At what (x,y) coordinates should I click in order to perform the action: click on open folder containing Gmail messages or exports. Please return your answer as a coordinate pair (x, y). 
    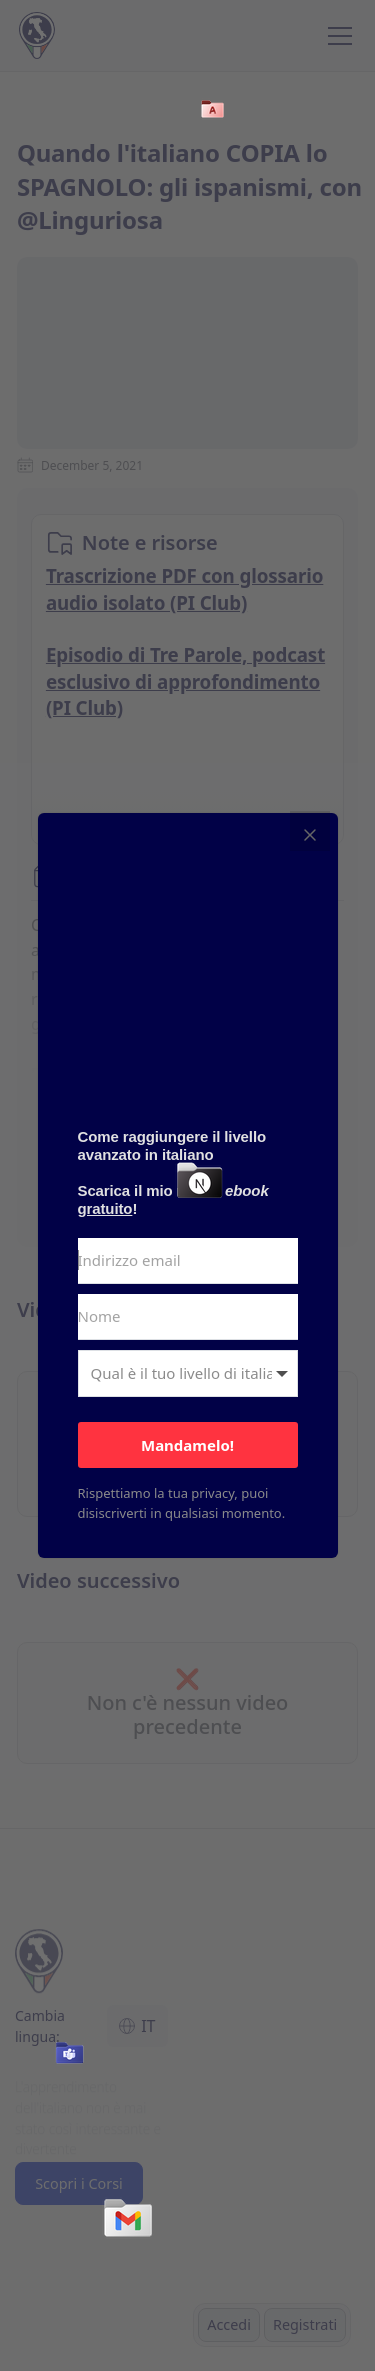
    Looking at the image, I should click on (128, 2219).